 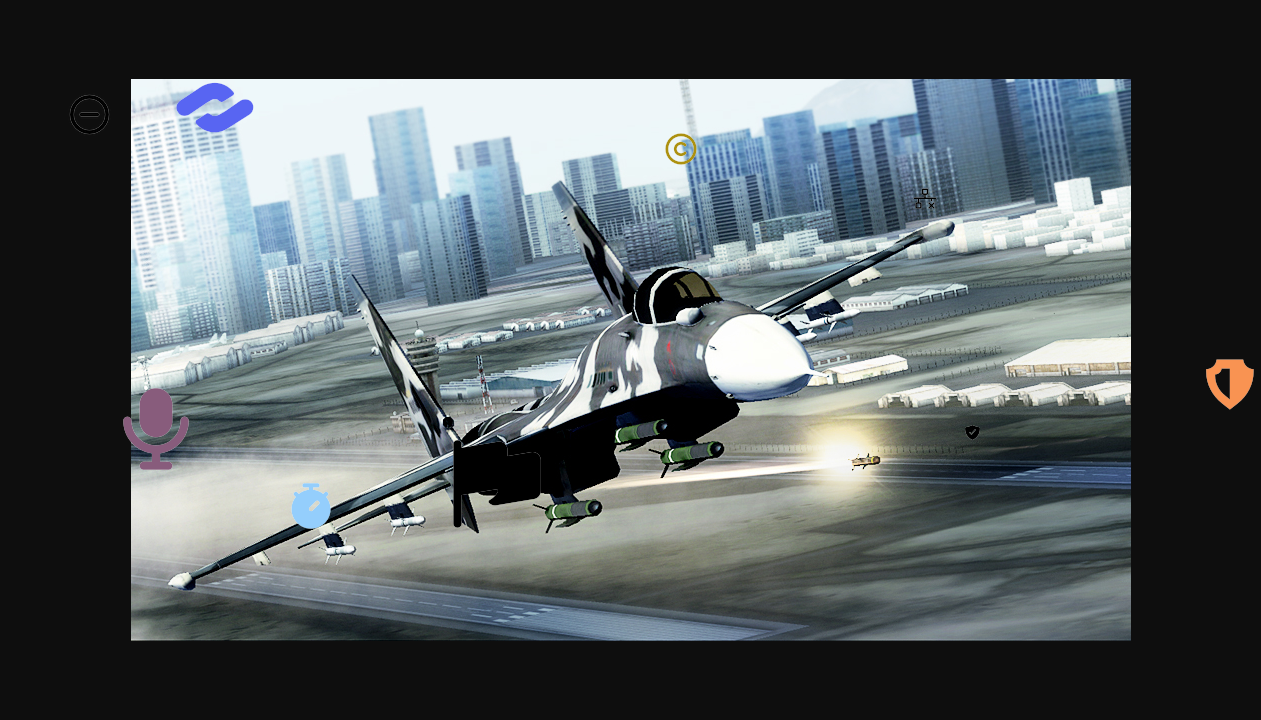 What do you see at coordinates (215, 107) in the screenshot?
I see `indicates a discord partnered server owner` at bounding box center [215, 107].